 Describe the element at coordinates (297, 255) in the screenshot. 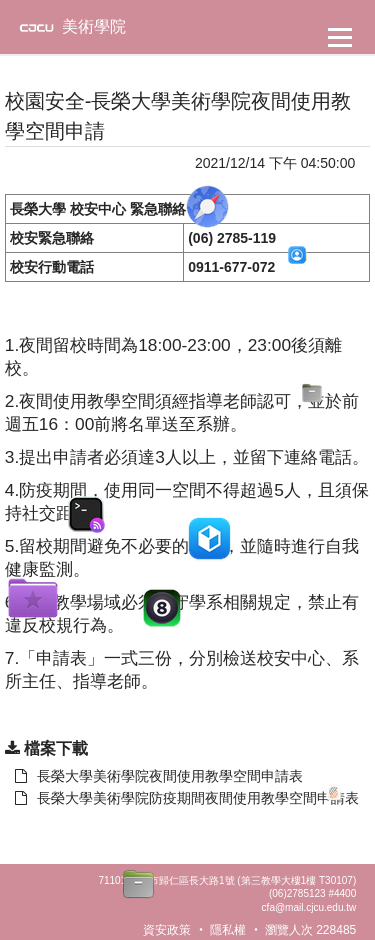

I see `open the communicator app` at that location.